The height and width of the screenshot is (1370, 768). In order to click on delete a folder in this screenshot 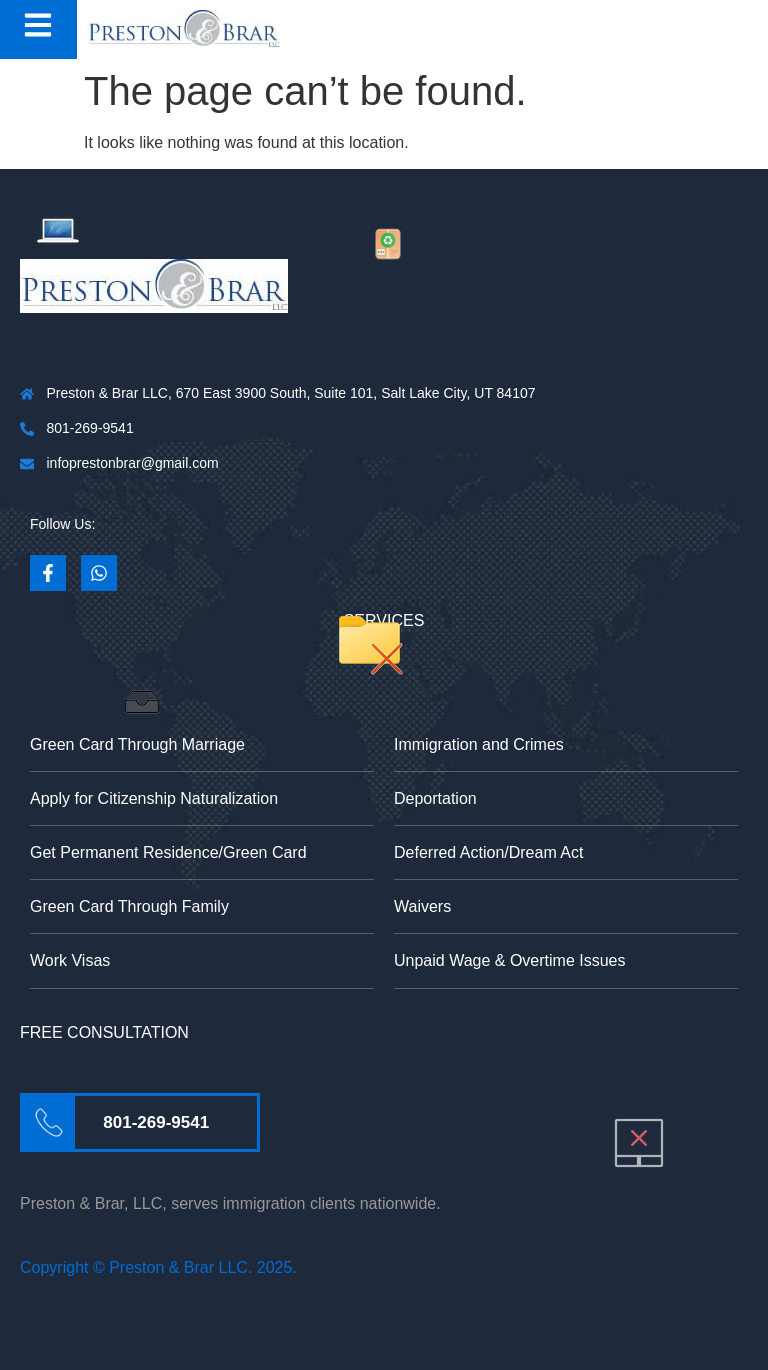, I will do `click(369, 641)`.